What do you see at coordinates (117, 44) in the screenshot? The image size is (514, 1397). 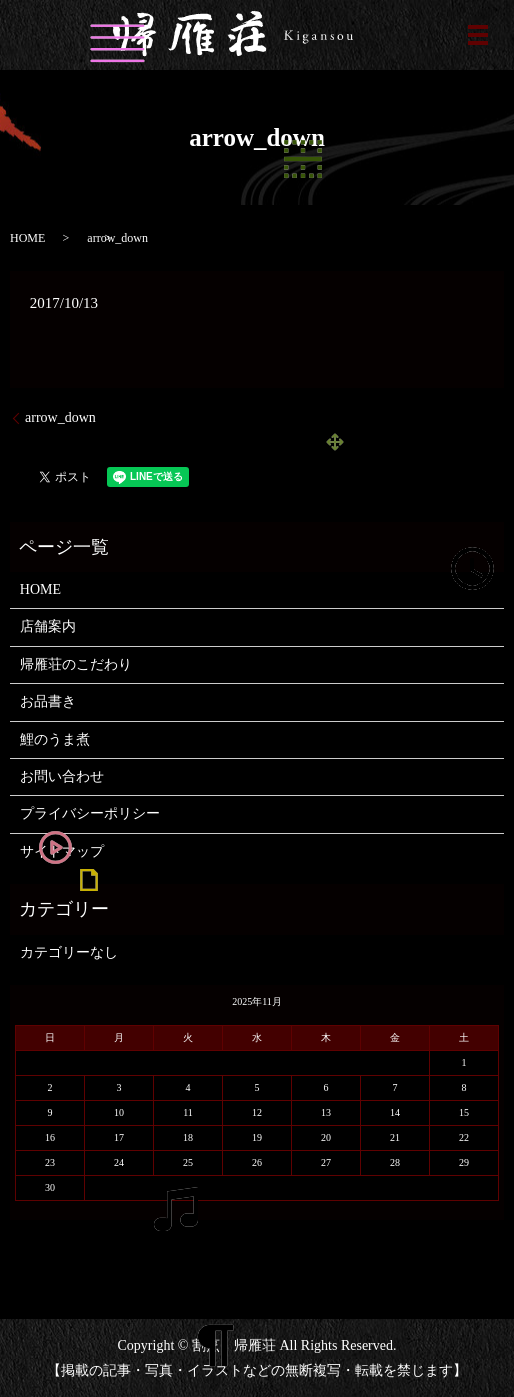 I see `justify text alignment` at bounding box center [117, 44].